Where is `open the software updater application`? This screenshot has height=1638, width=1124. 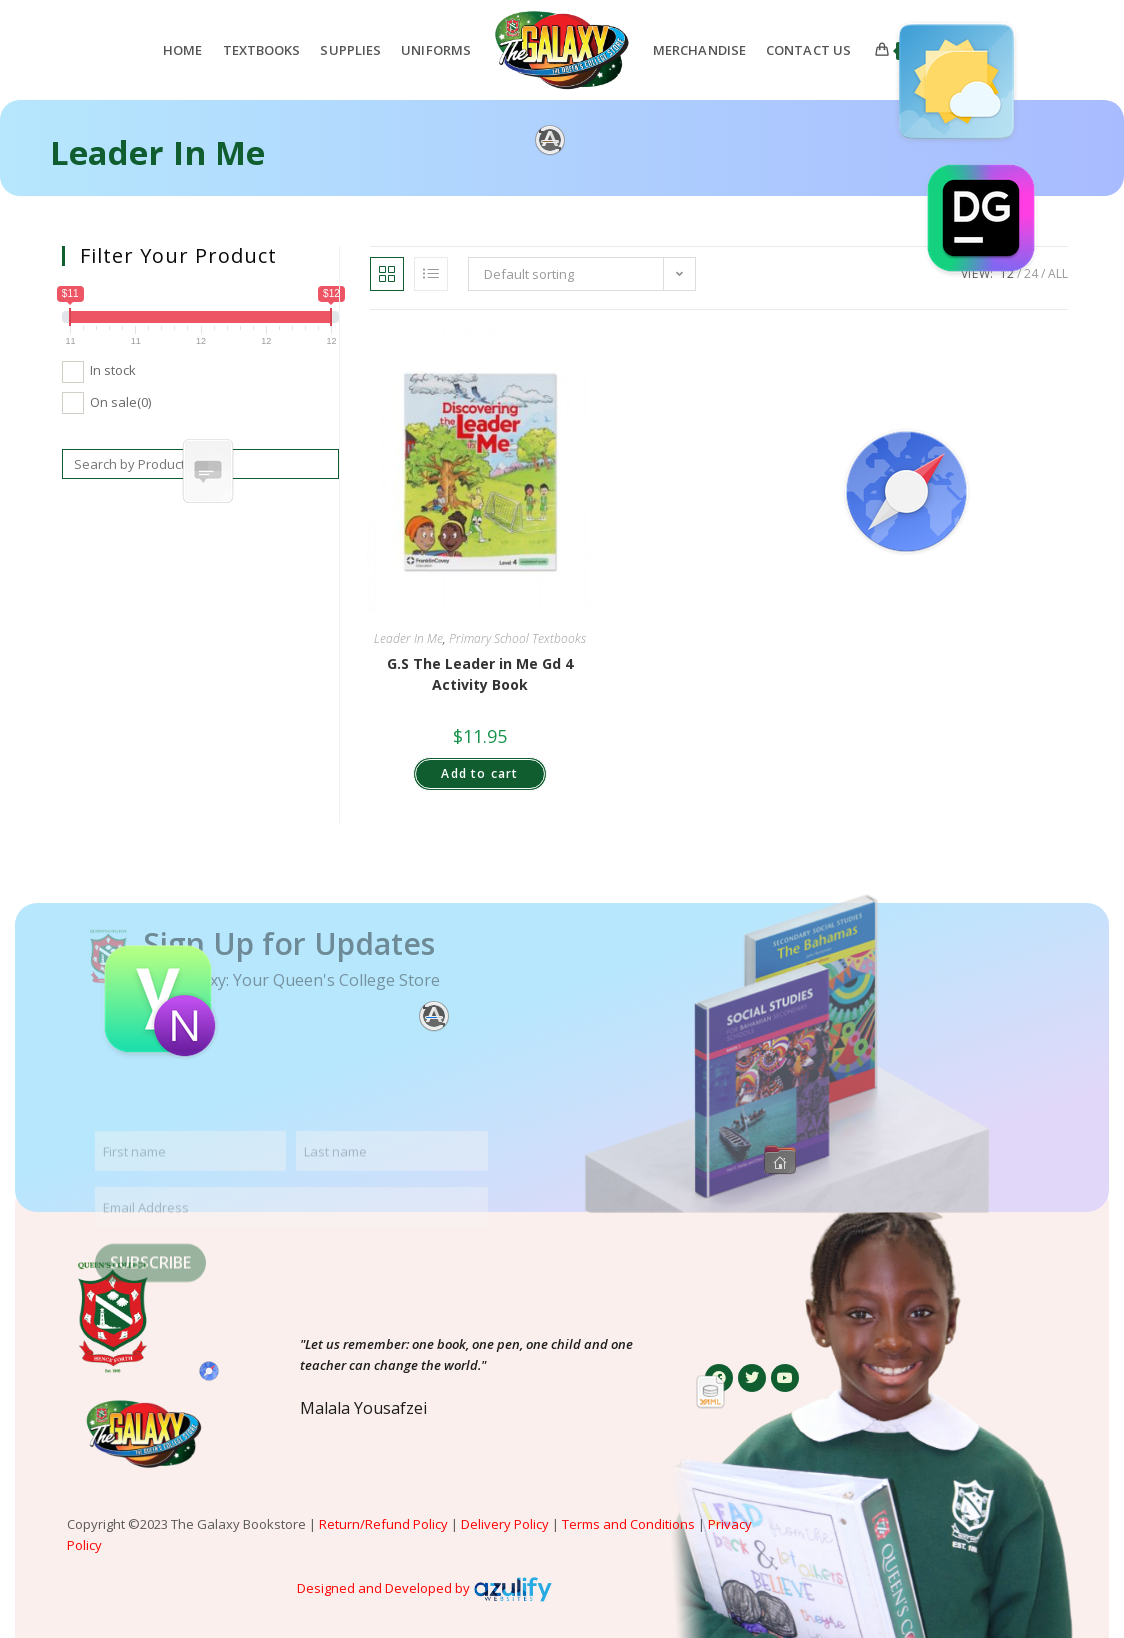 open the software updater application is located at coordinates (434, 1016).